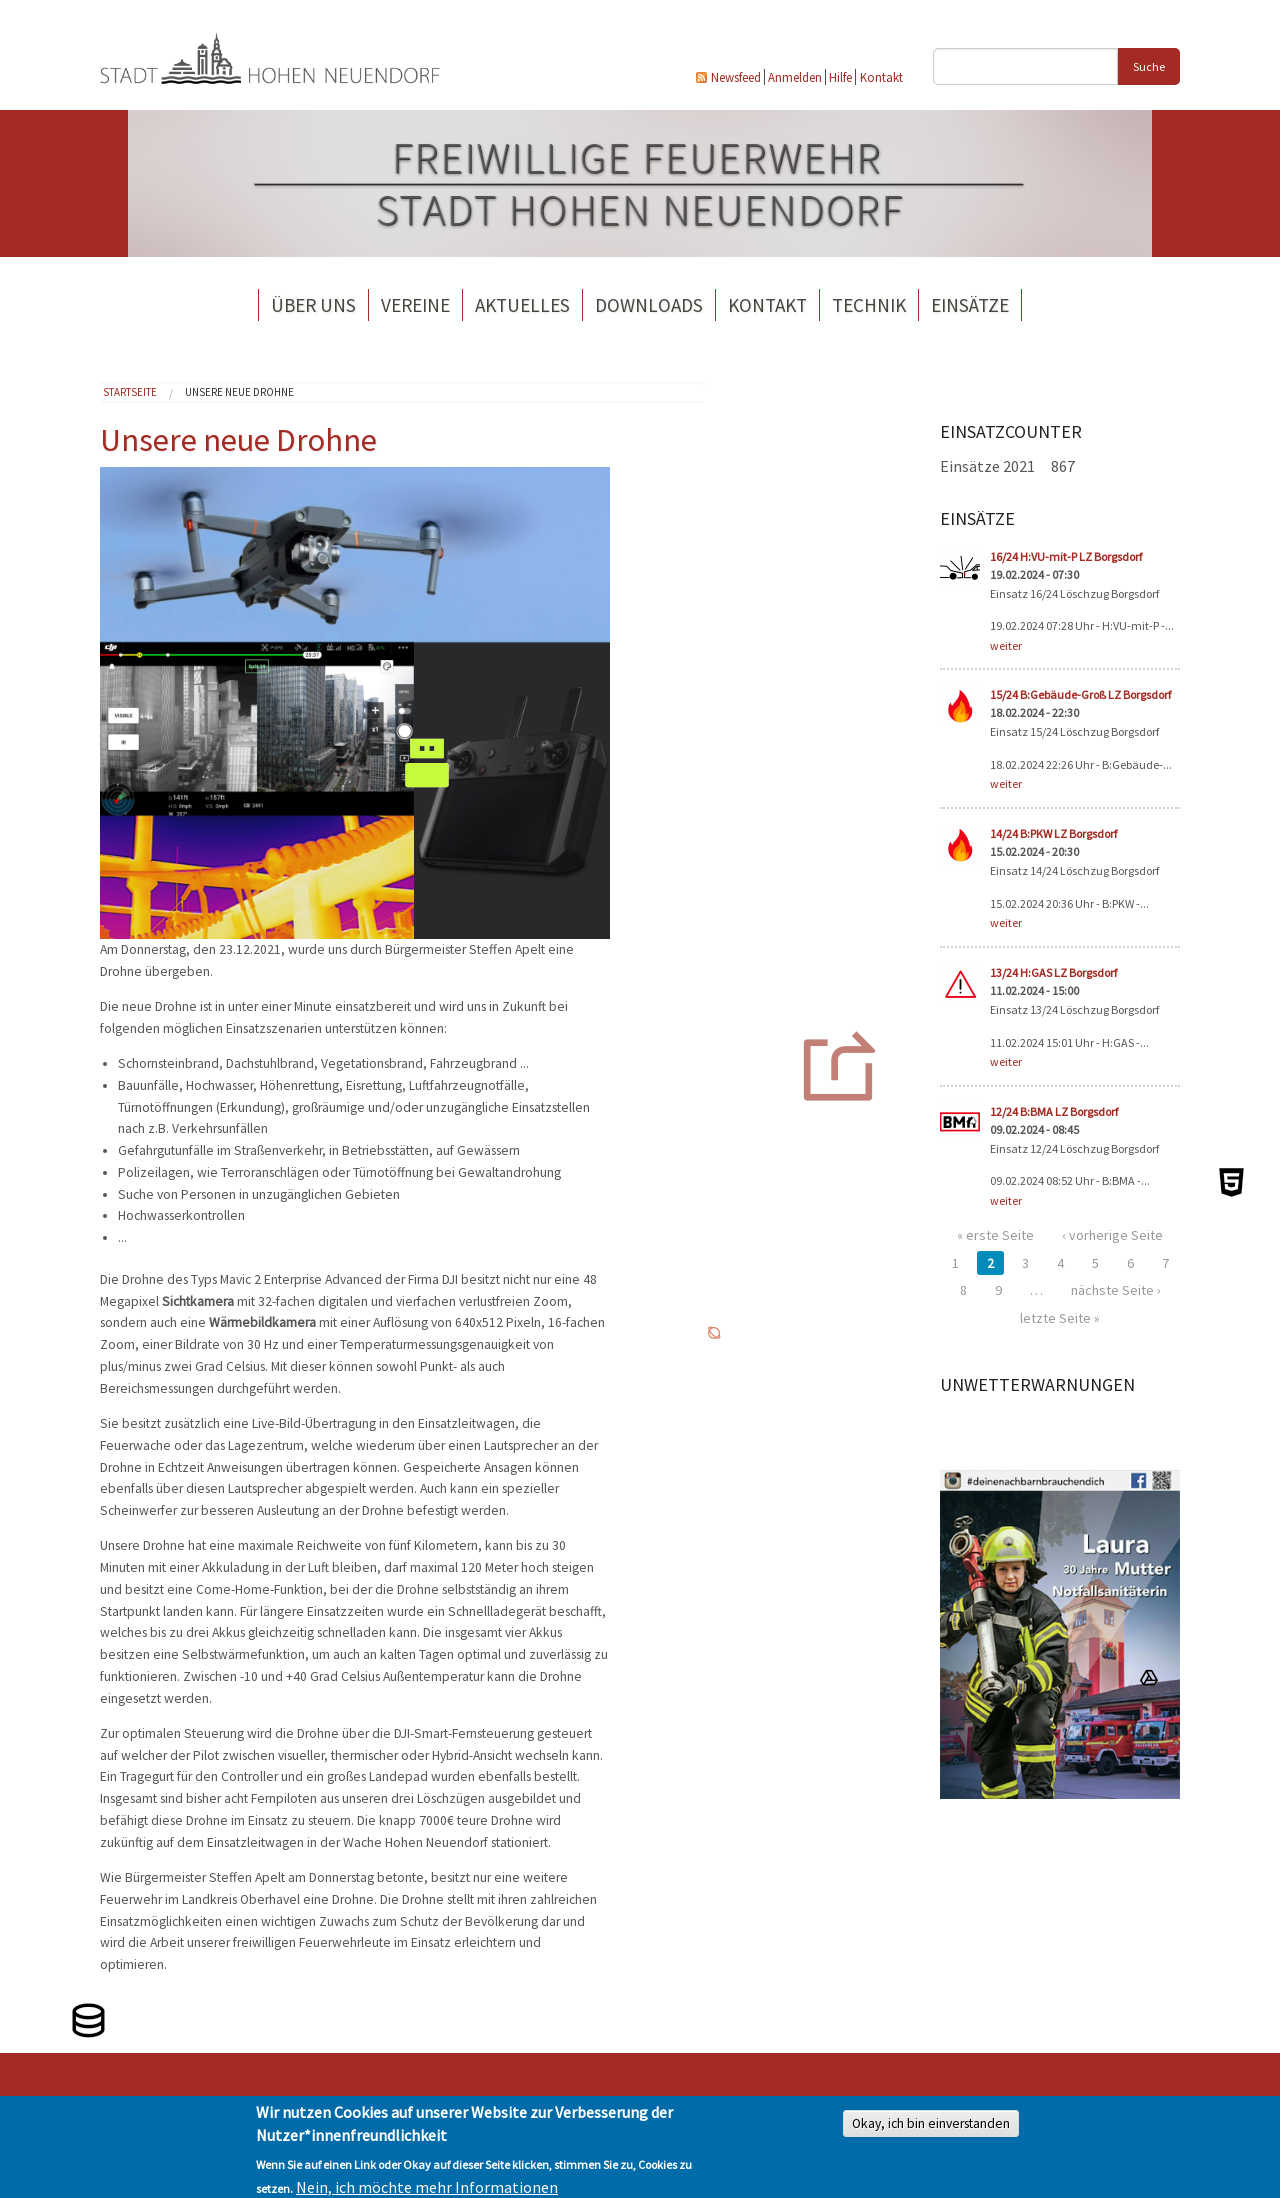 The width and height of the screenshot is (1280, 2198). I want to click on explore global or worldwide content, so click(714, 1333).